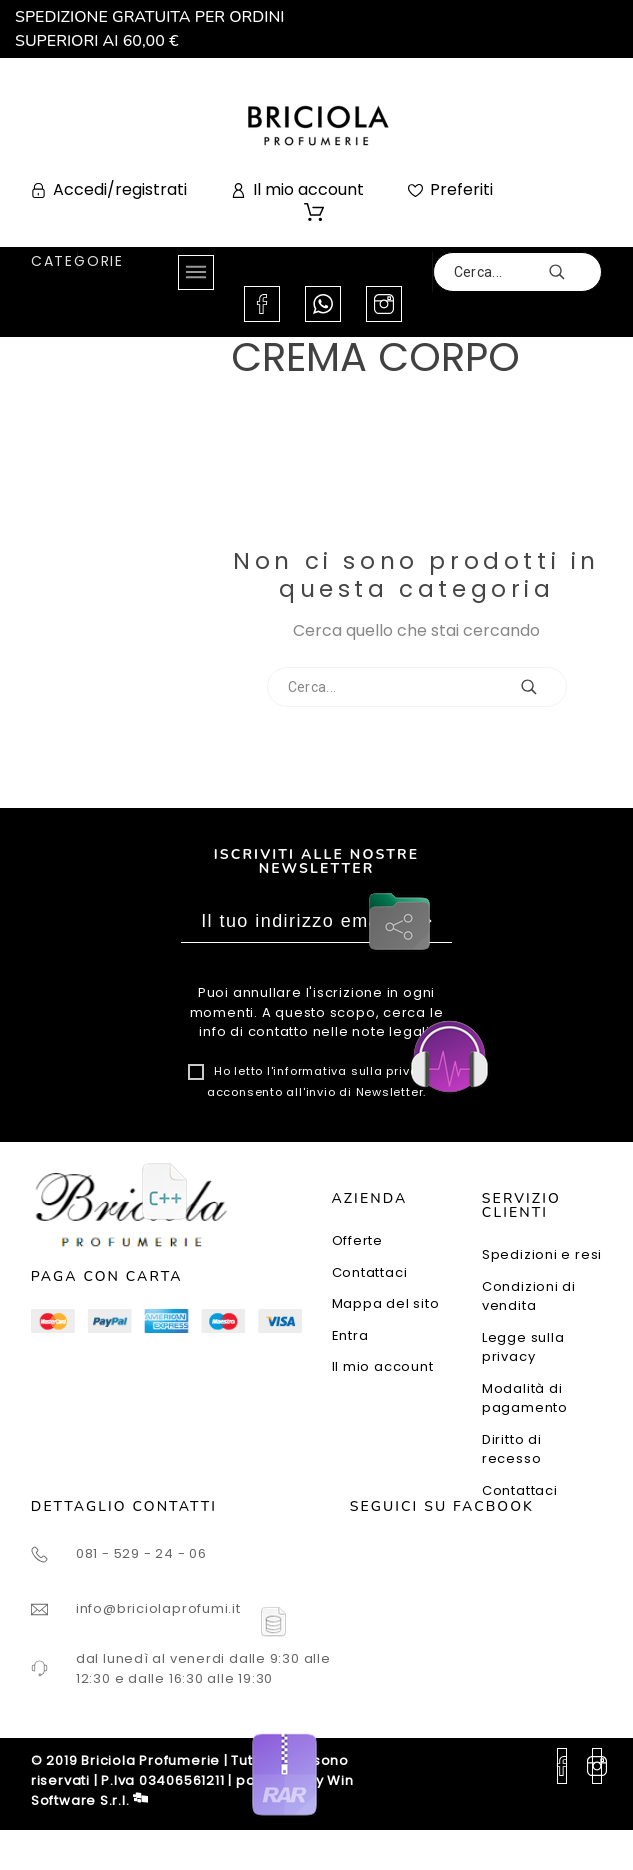 The height and width of the screenshot is (1870, 633). Describe the element at coordinates (284, 1774) in the screenshot. I see `a compressed RAR archive file` at that location.